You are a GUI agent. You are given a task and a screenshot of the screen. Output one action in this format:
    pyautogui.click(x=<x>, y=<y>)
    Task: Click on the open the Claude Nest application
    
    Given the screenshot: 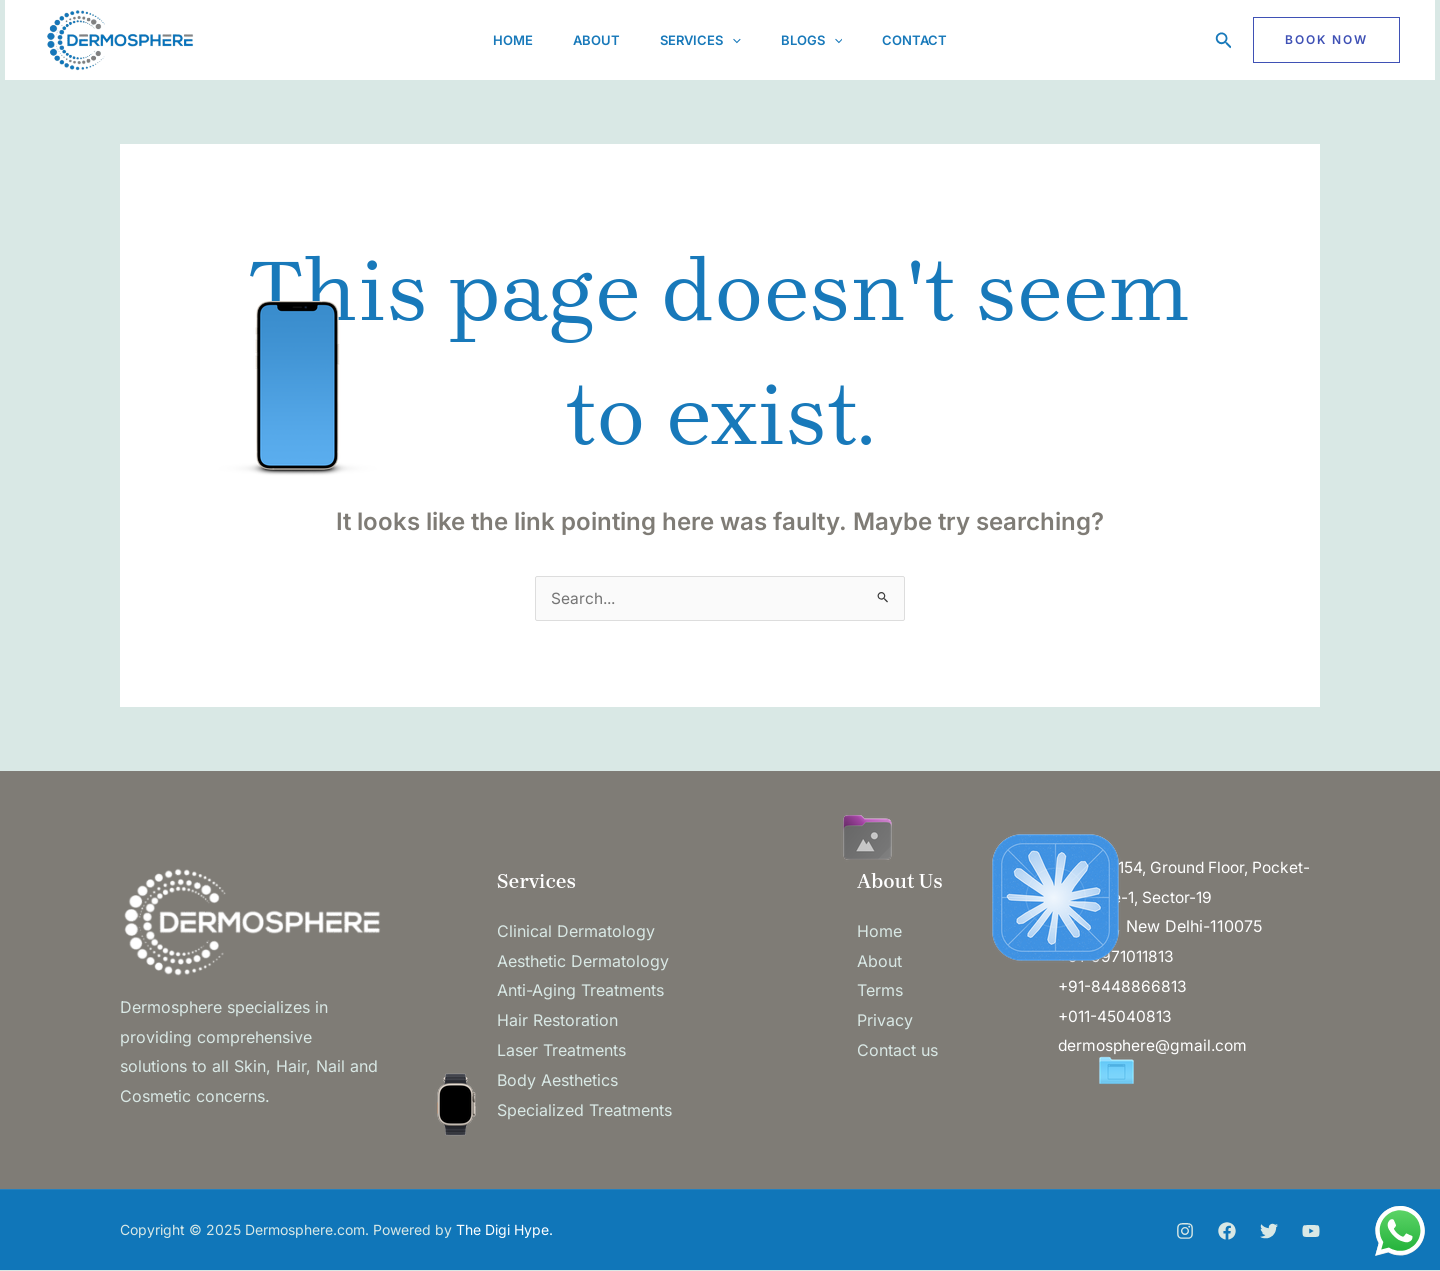 What is the action you would take?
    pyautogui.click(x=1055, y=897)
    